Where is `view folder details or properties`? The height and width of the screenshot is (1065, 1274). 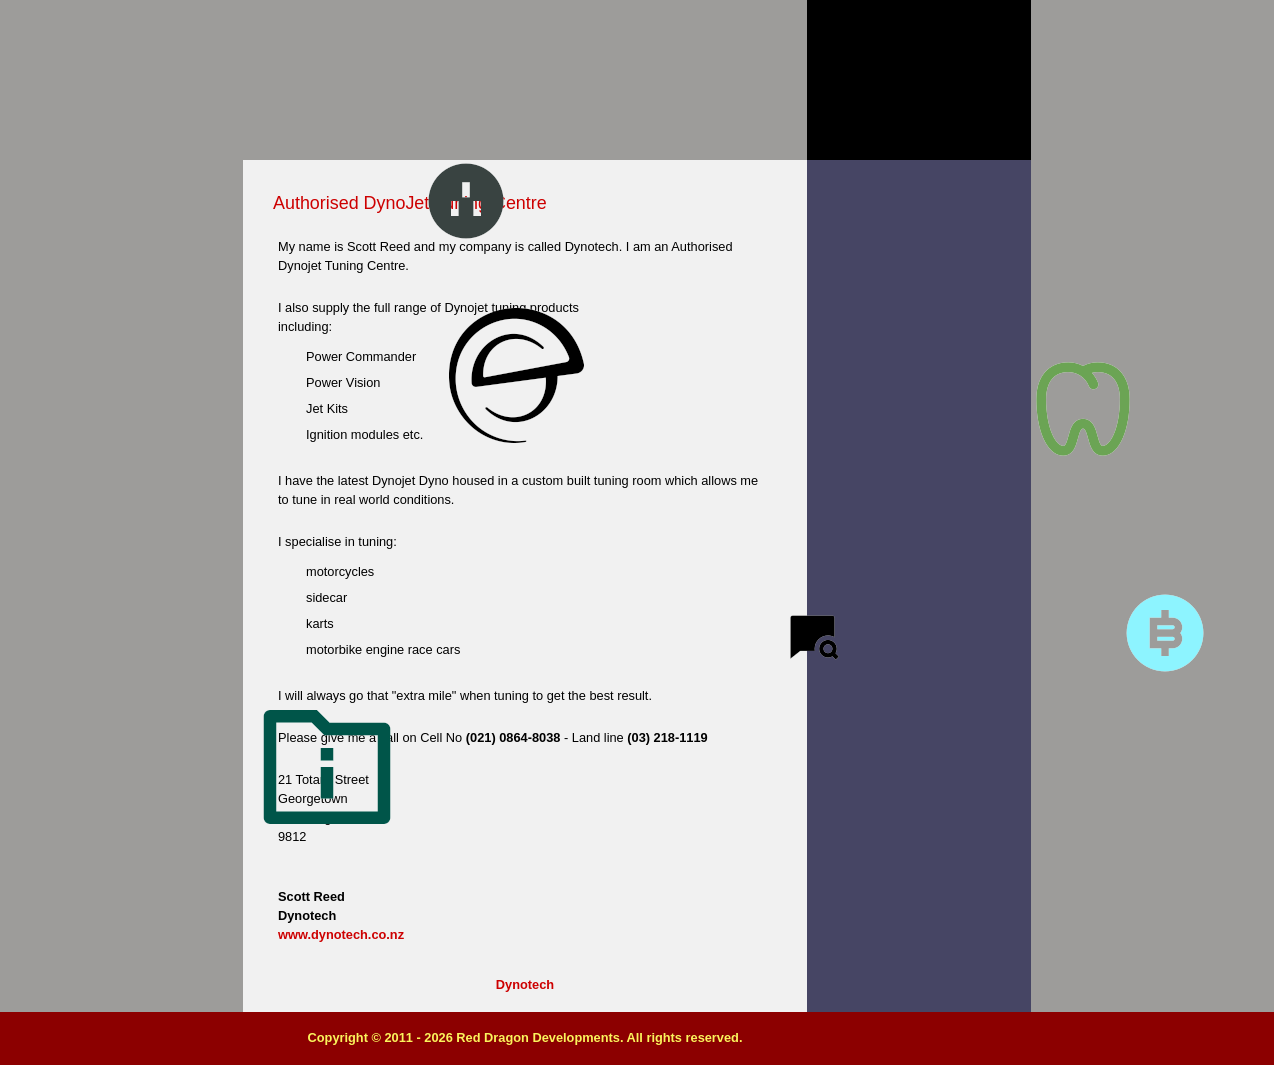 view folder details or properties is located at coordinates (327, 767).